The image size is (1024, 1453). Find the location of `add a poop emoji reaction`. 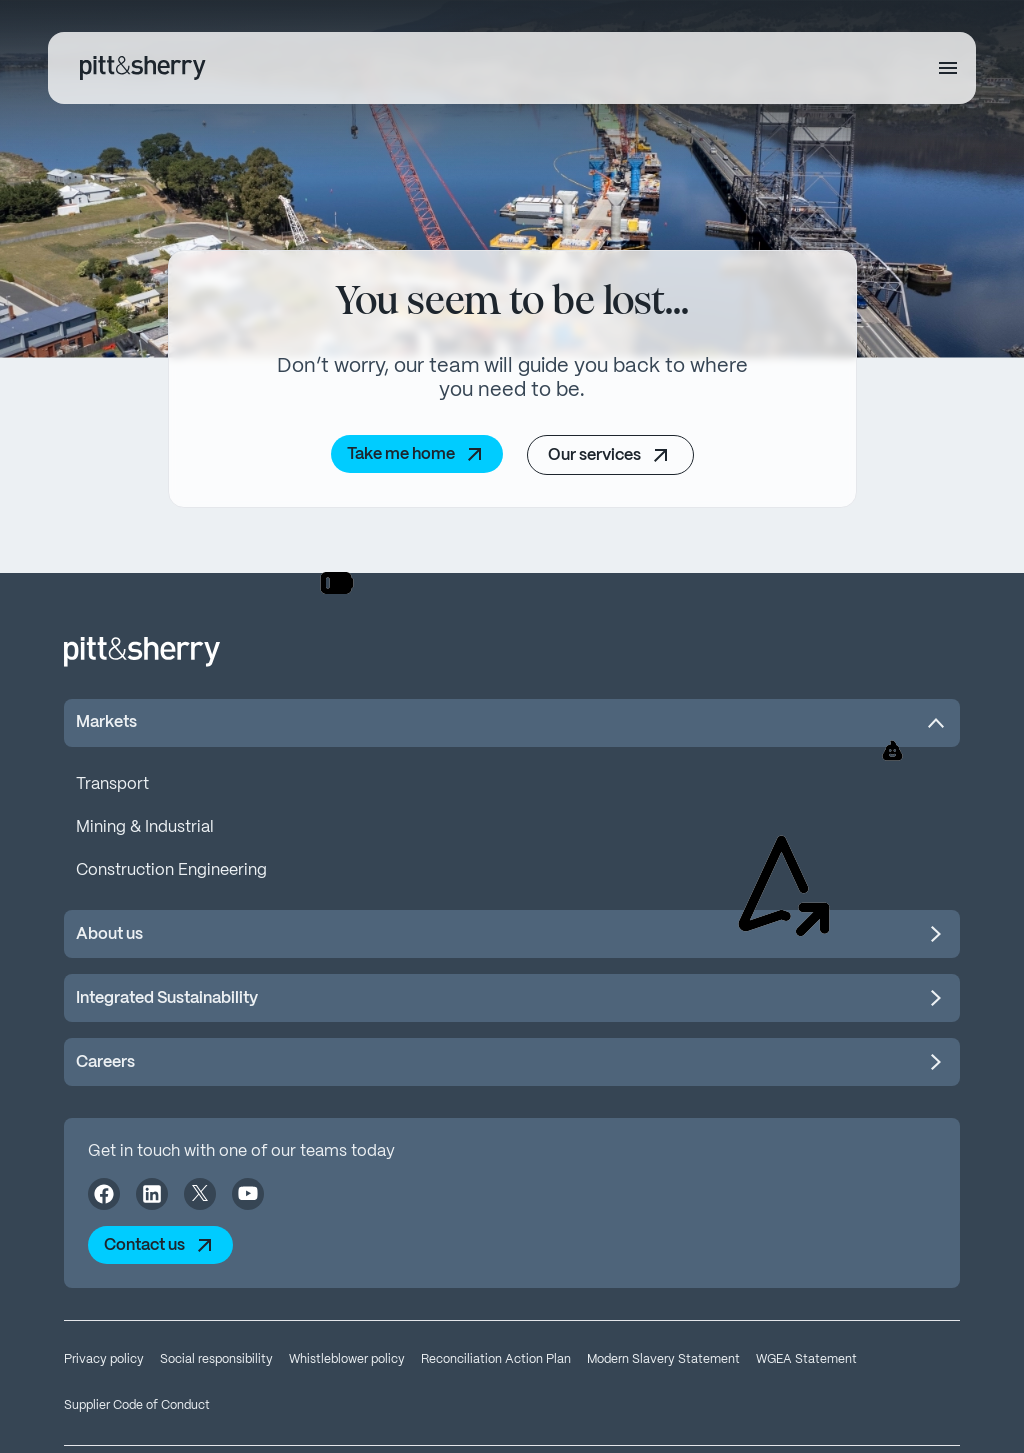

add a poop emoji reaction is located at coordinates (892, 750).